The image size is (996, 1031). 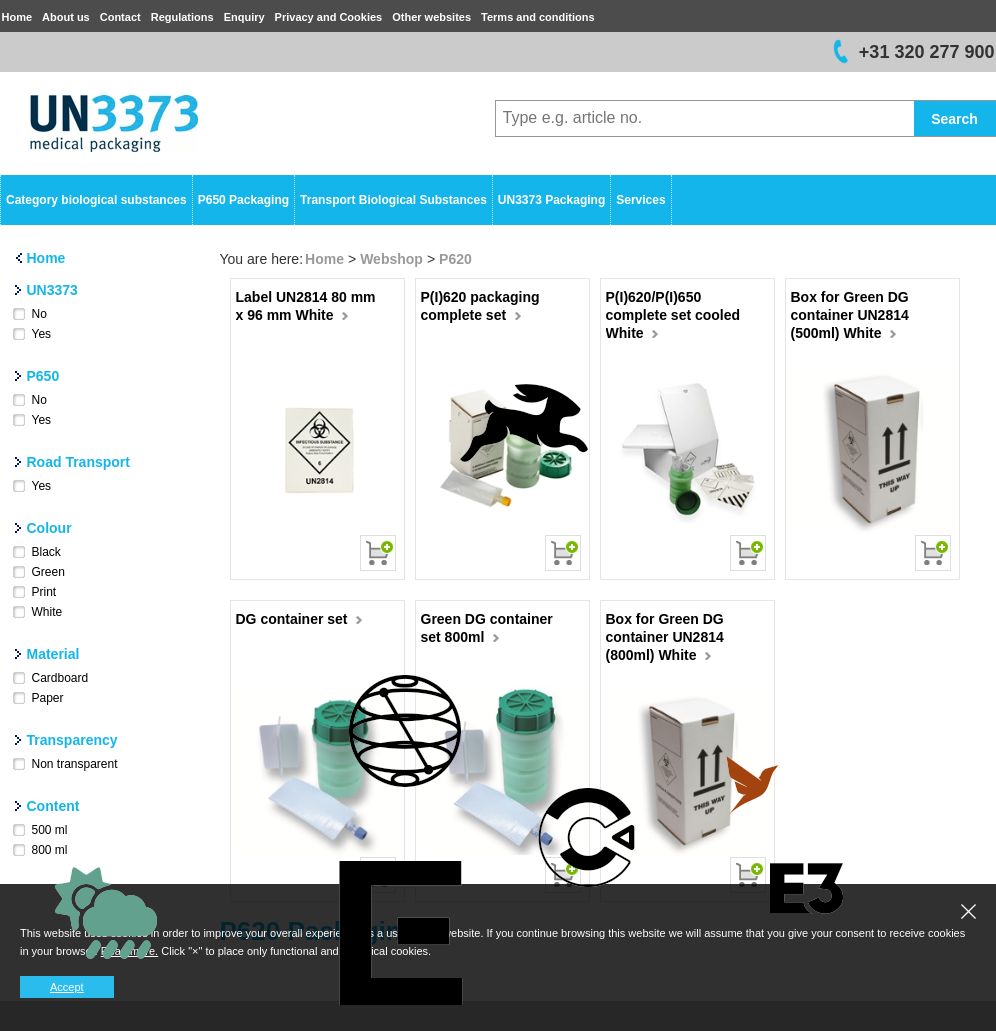 What do you see at coordinates (401, 933) in the screenshot?
I see `Square Enix company logo` at bounding box center [401, 933].